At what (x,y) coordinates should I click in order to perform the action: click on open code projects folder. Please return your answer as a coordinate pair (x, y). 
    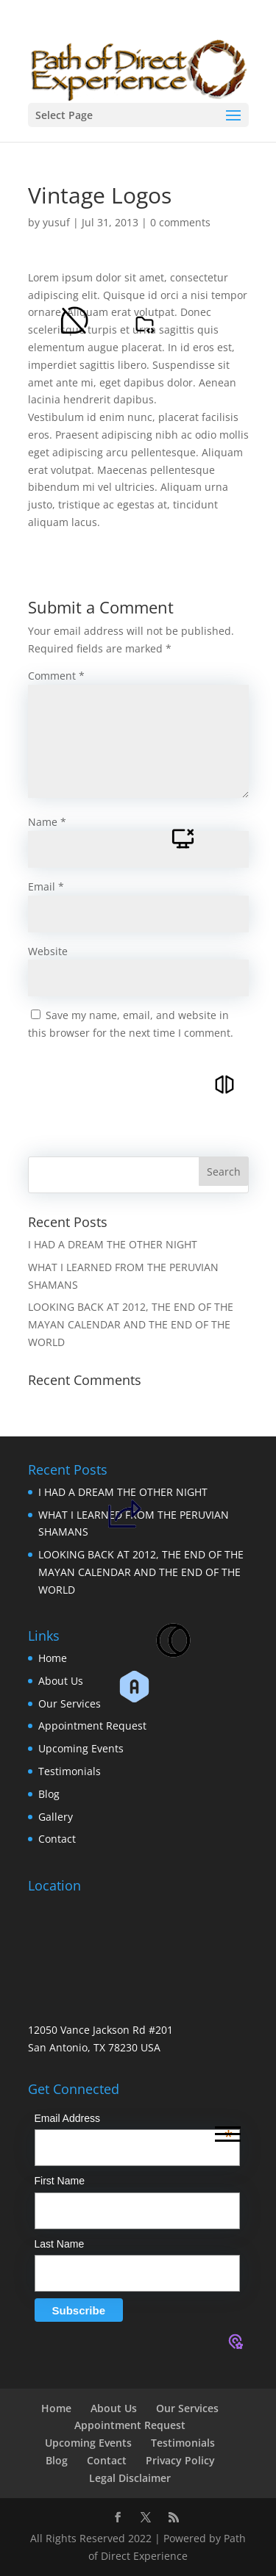
    Looking at the image, I should click on (144, 324).